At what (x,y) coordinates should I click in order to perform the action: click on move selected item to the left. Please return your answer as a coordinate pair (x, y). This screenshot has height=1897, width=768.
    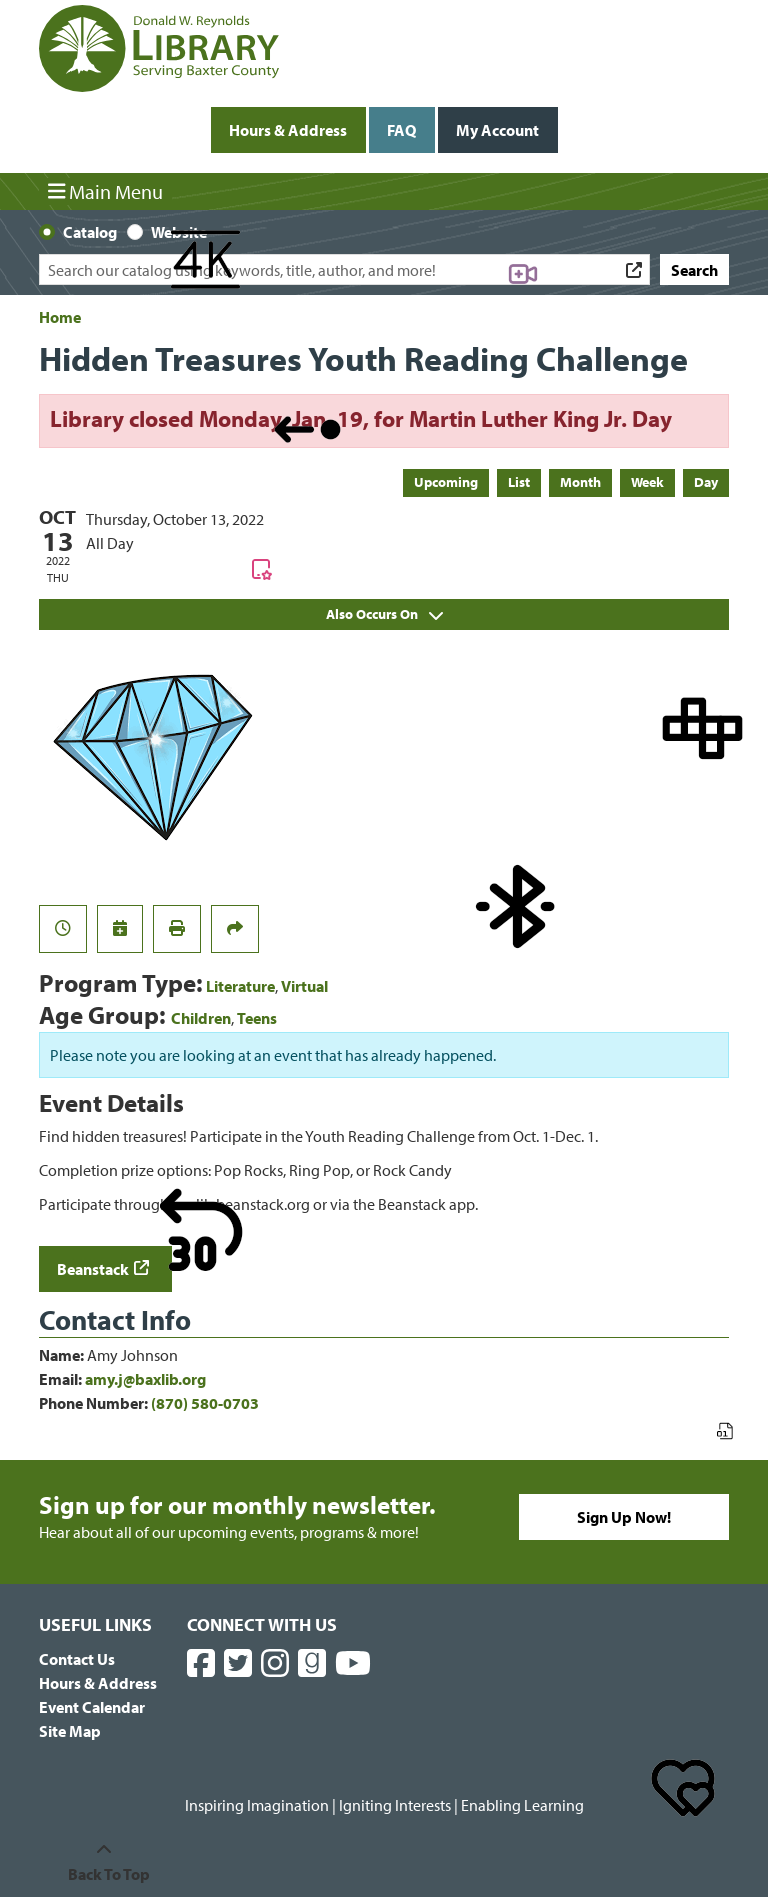
    Looking at the image, I should click on (307, 429).